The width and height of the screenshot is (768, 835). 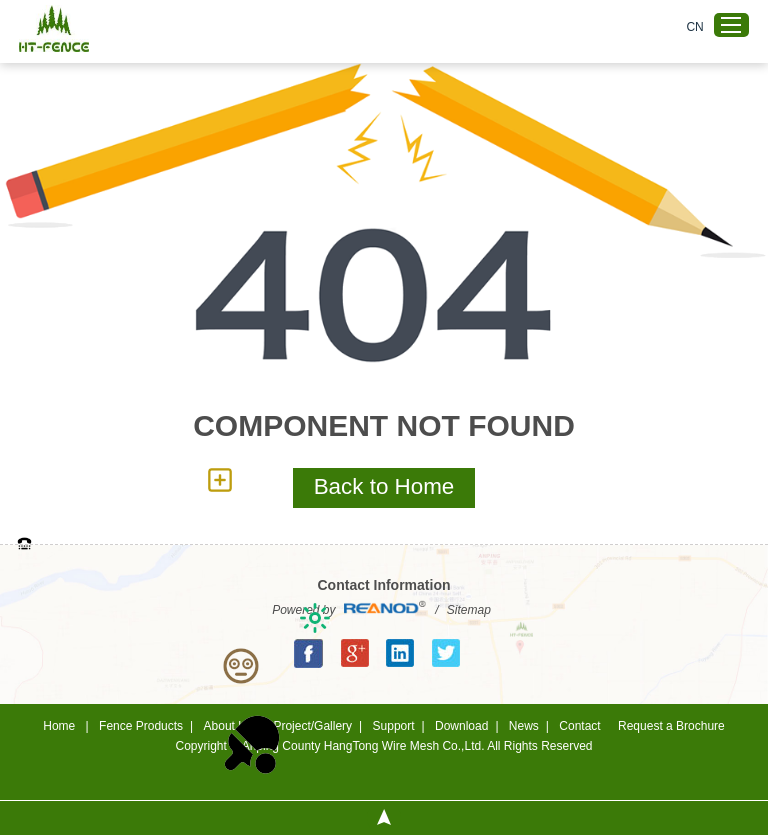 I want to click on add a new item, so click(x=220, y=480).